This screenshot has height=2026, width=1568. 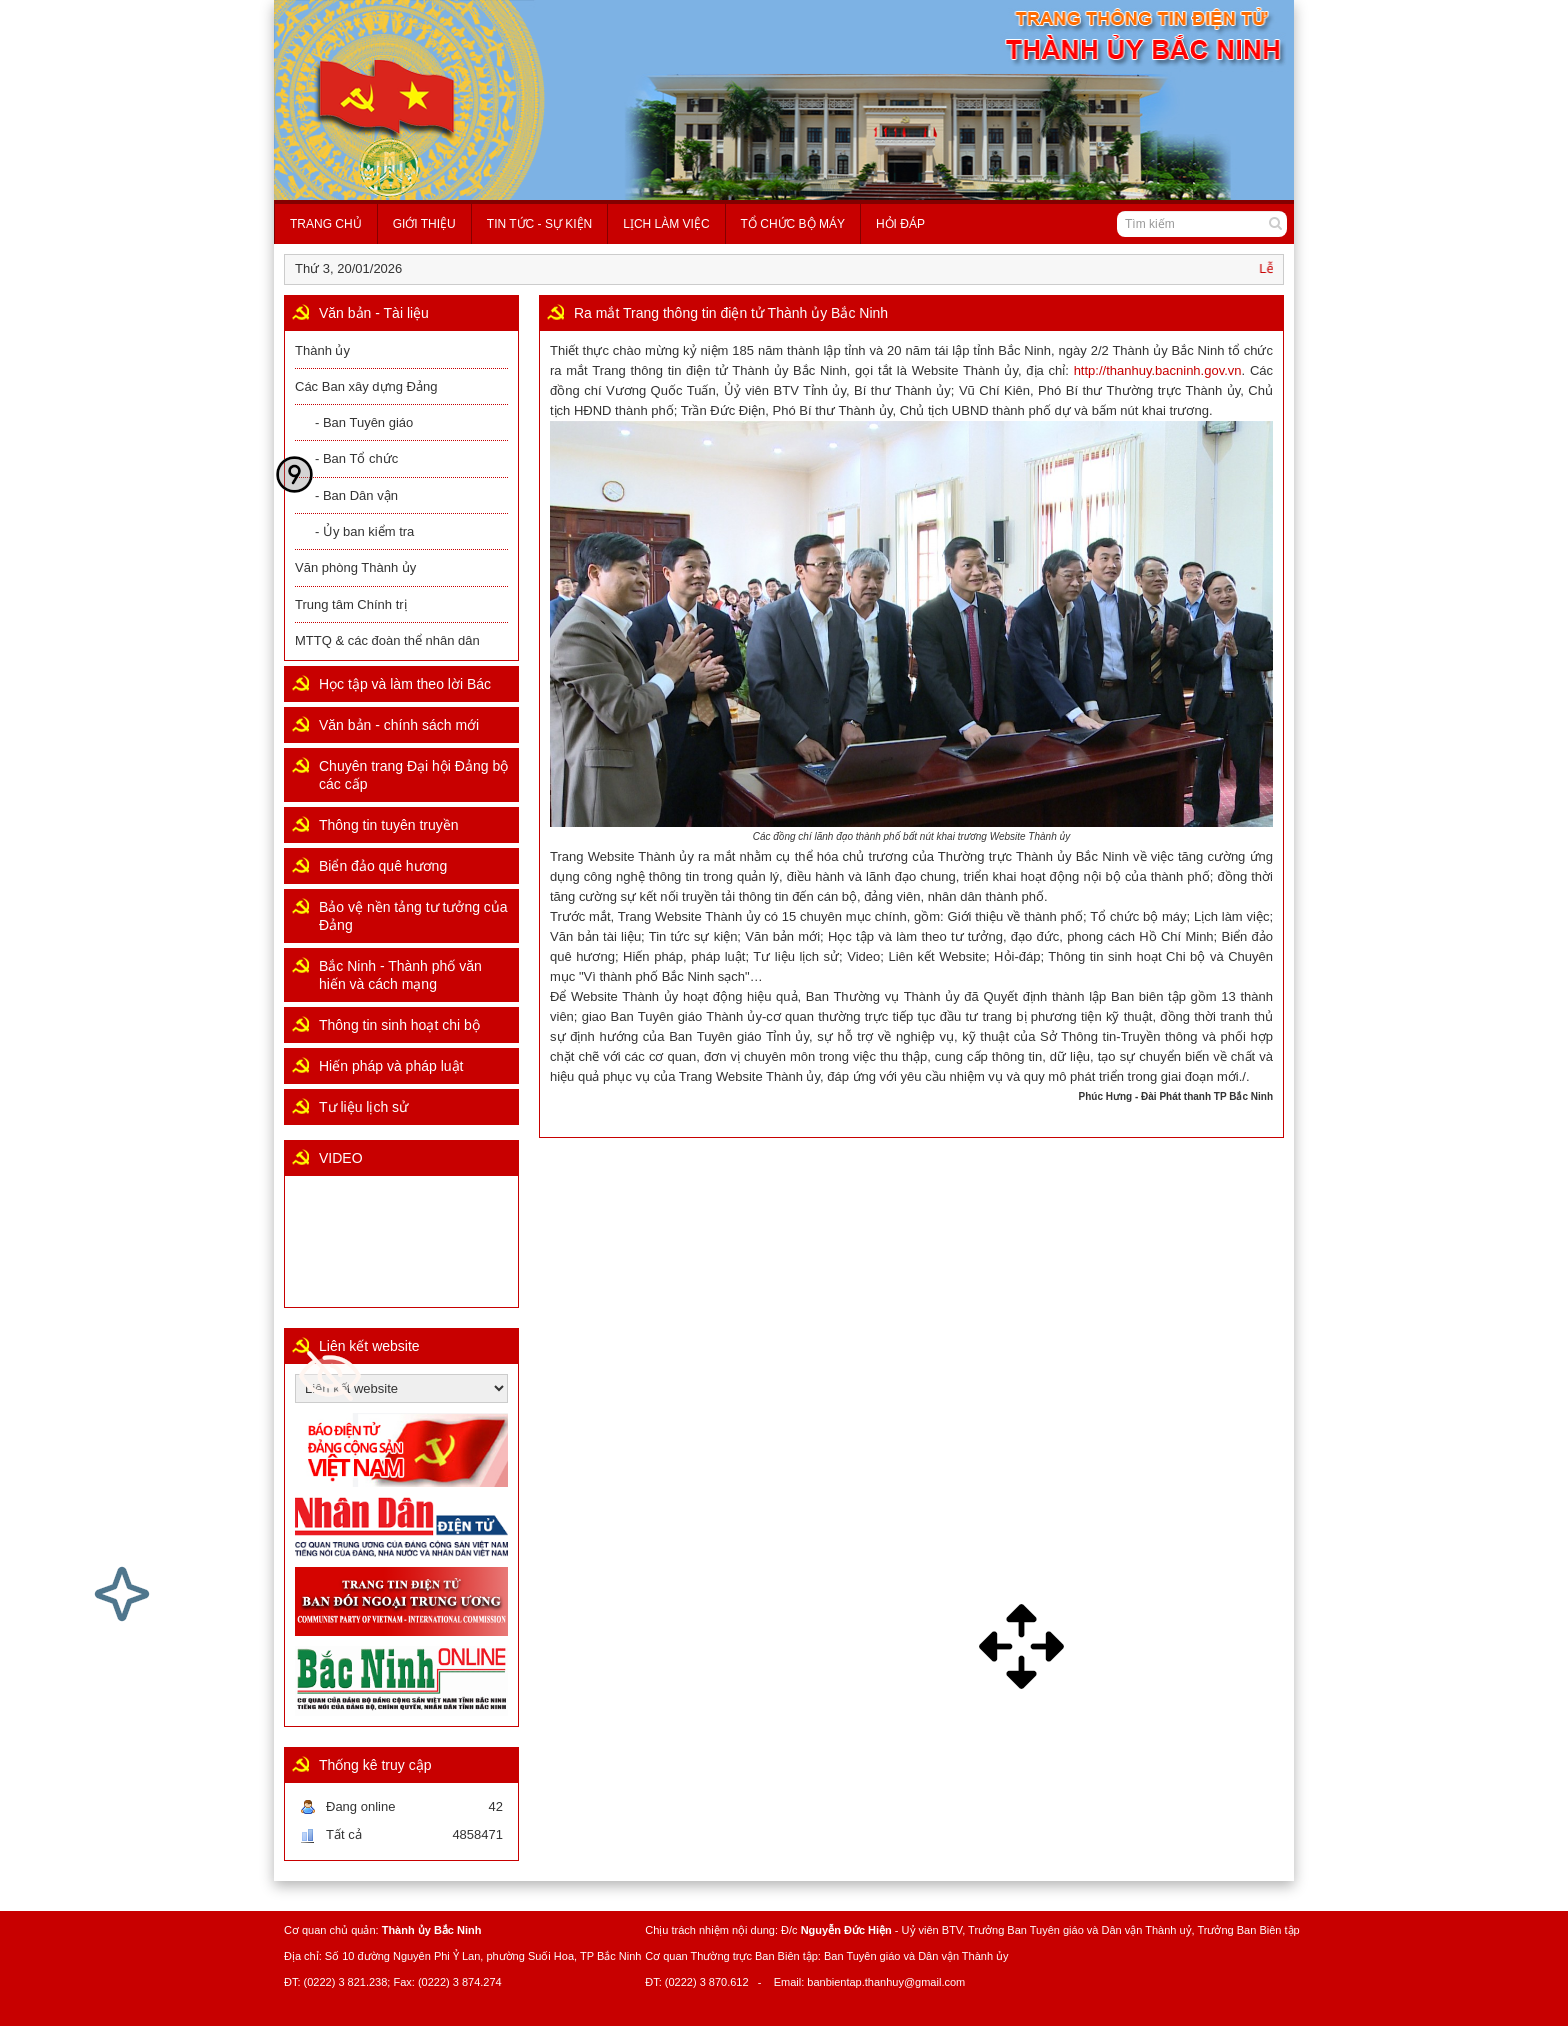 What do you see at coordinates (330, 1376) in the screenshot?
I see `hide password or sensitive content` at bounding box center [330, 1376].